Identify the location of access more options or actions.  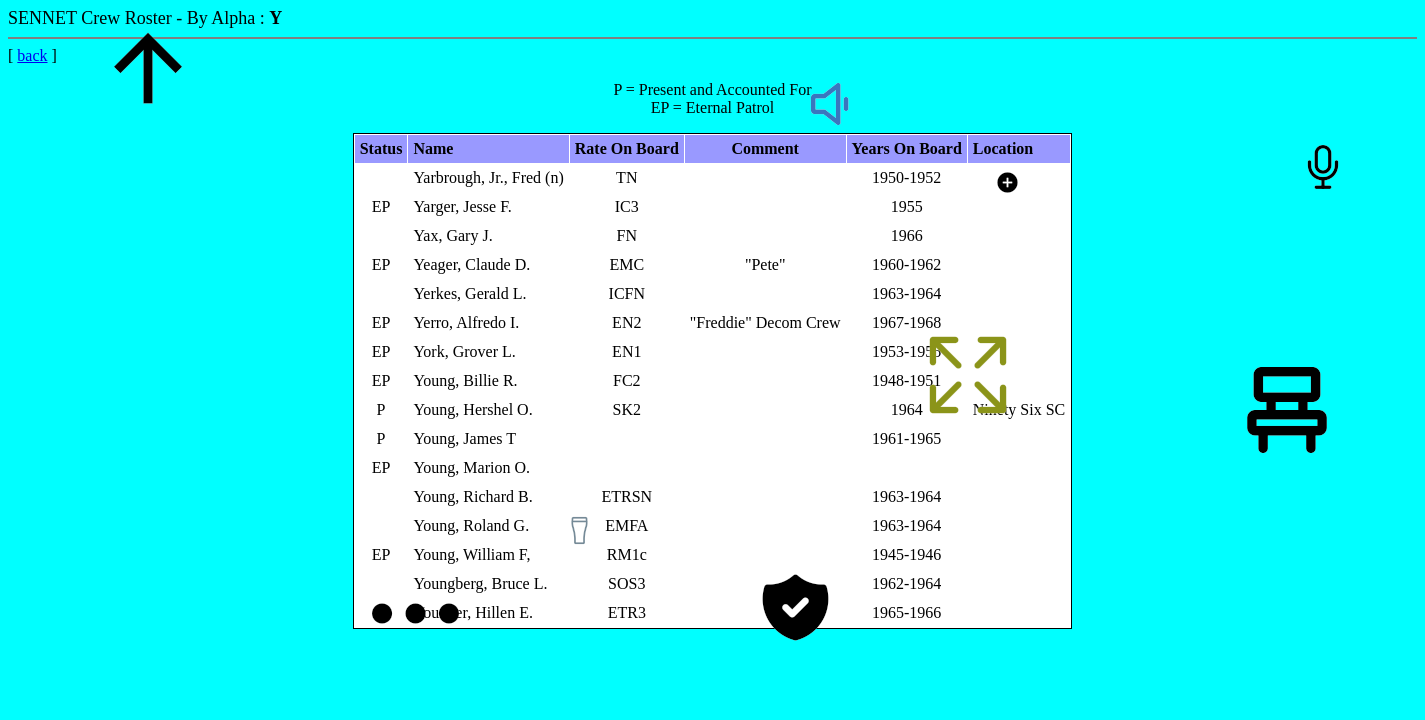
(415, 613).